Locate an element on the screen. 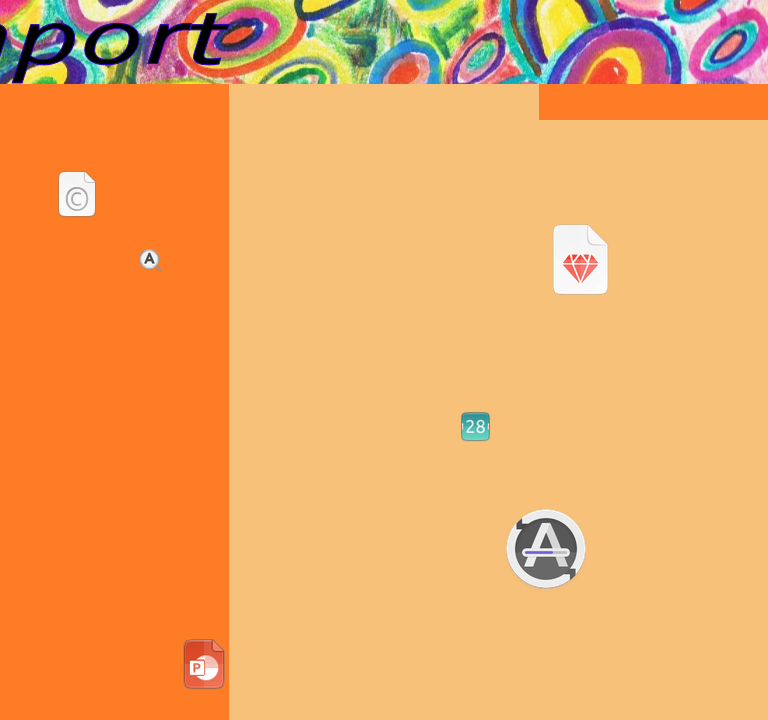 The image size is (768, 720). powerpoint slideshow file is located at coordinates (204, 664).